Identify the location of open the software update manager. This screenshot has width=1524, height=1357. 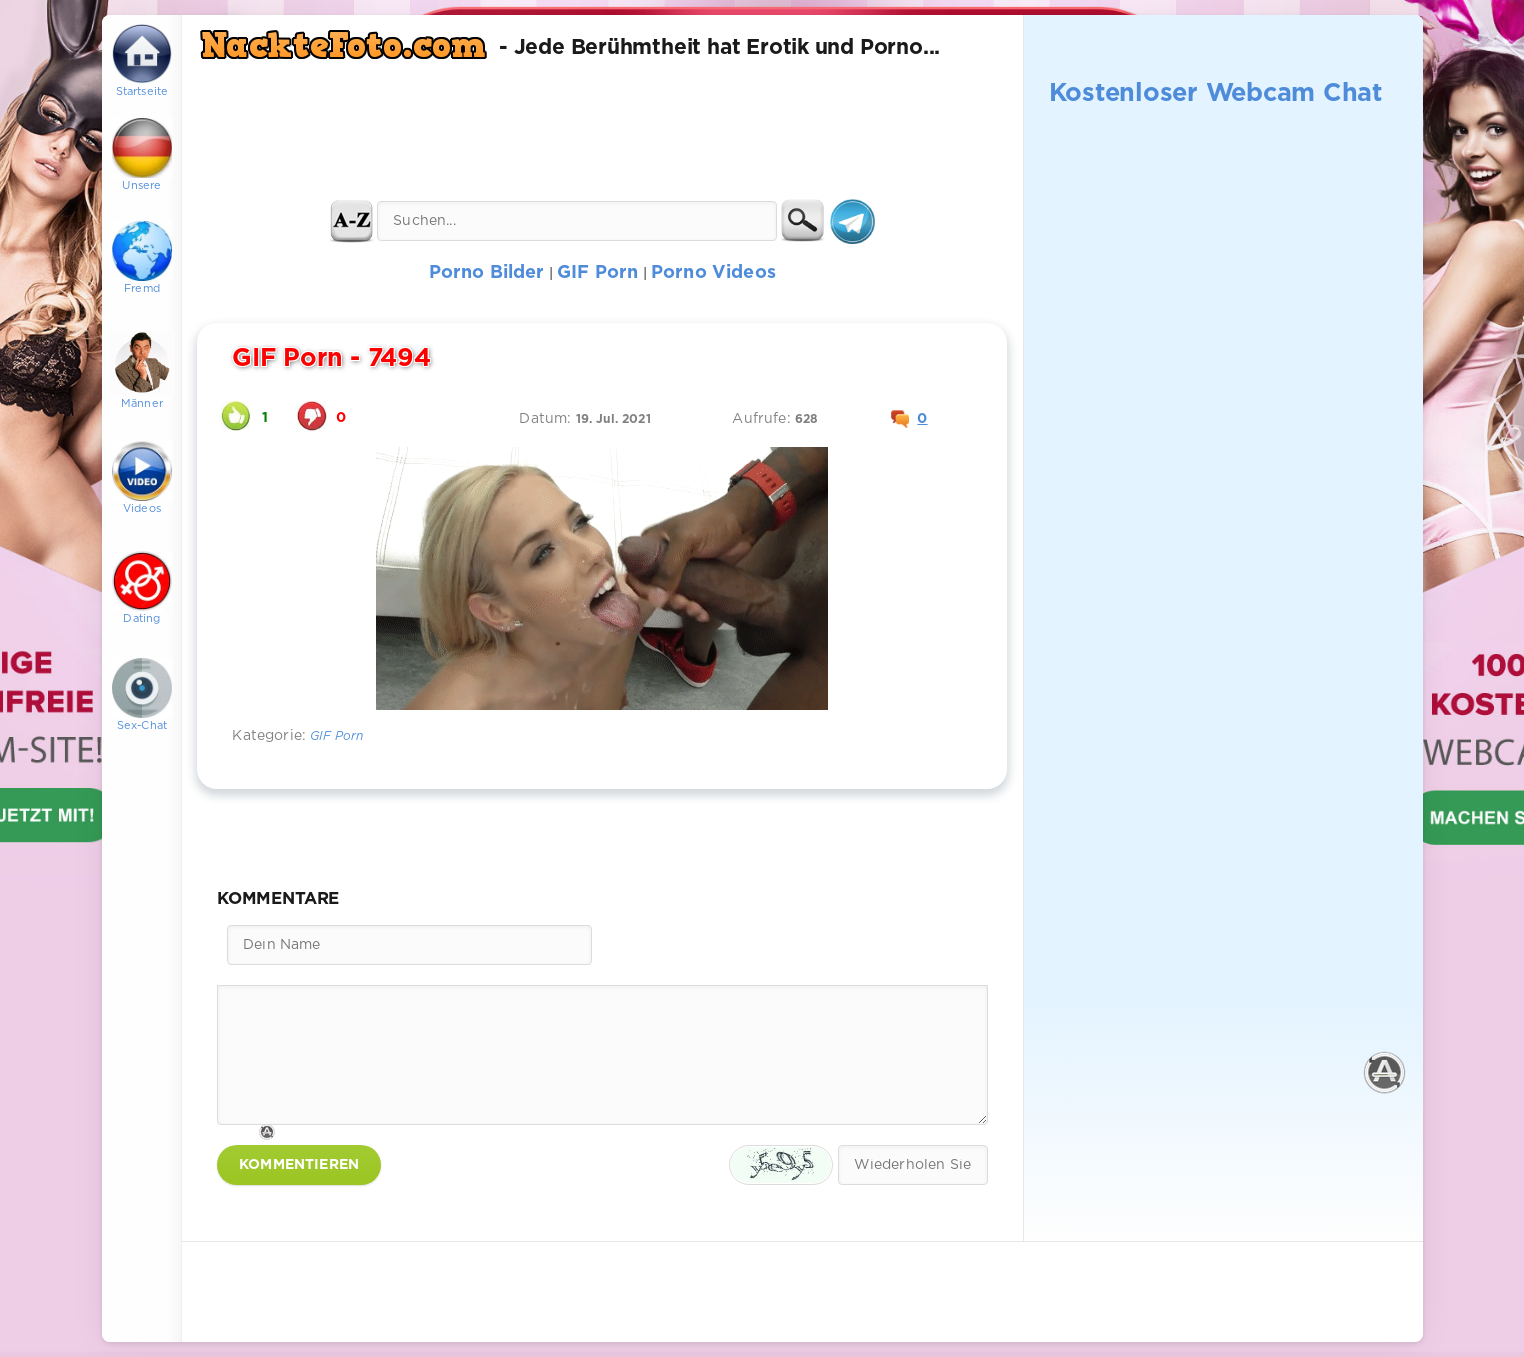
(267, 1132).